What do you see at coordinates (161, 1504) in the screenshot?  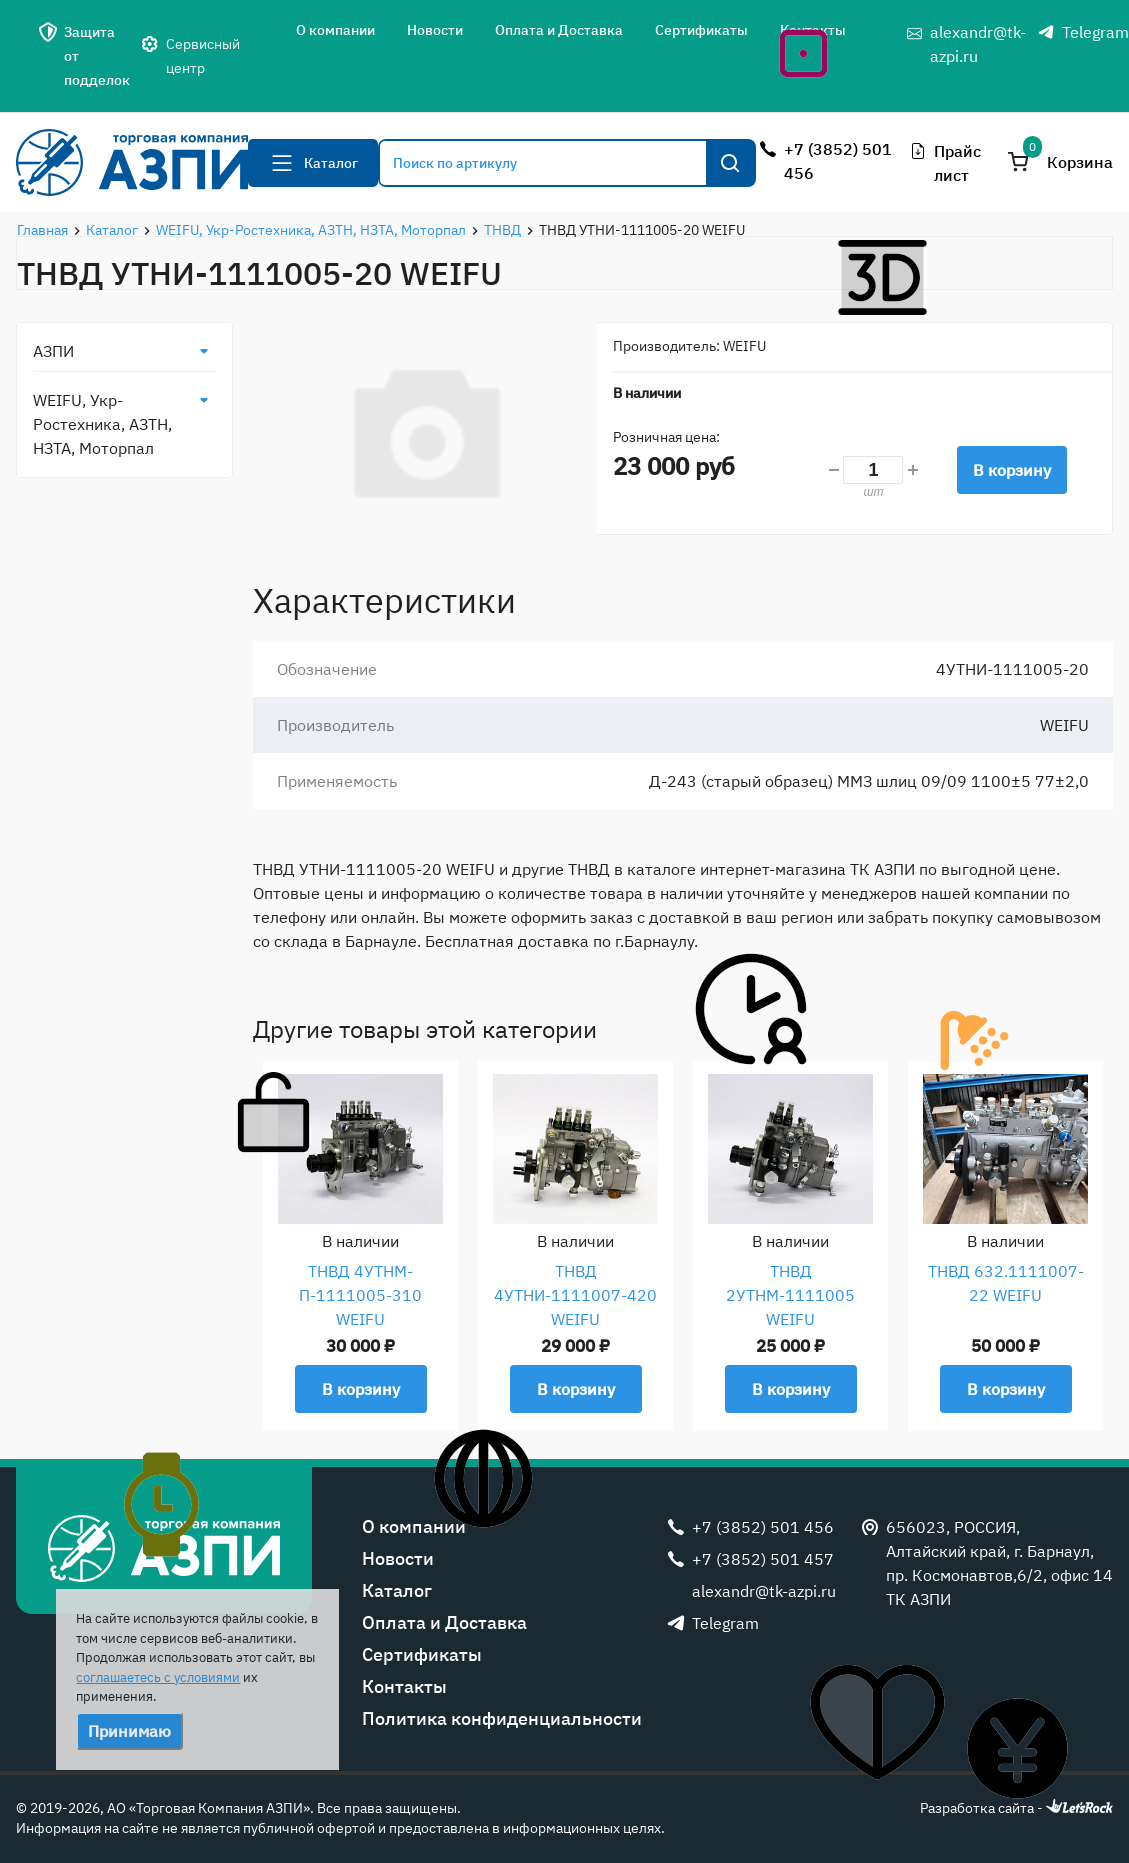 I see `view or manage watch mode for file changes` at bounding box center [161, 1504].